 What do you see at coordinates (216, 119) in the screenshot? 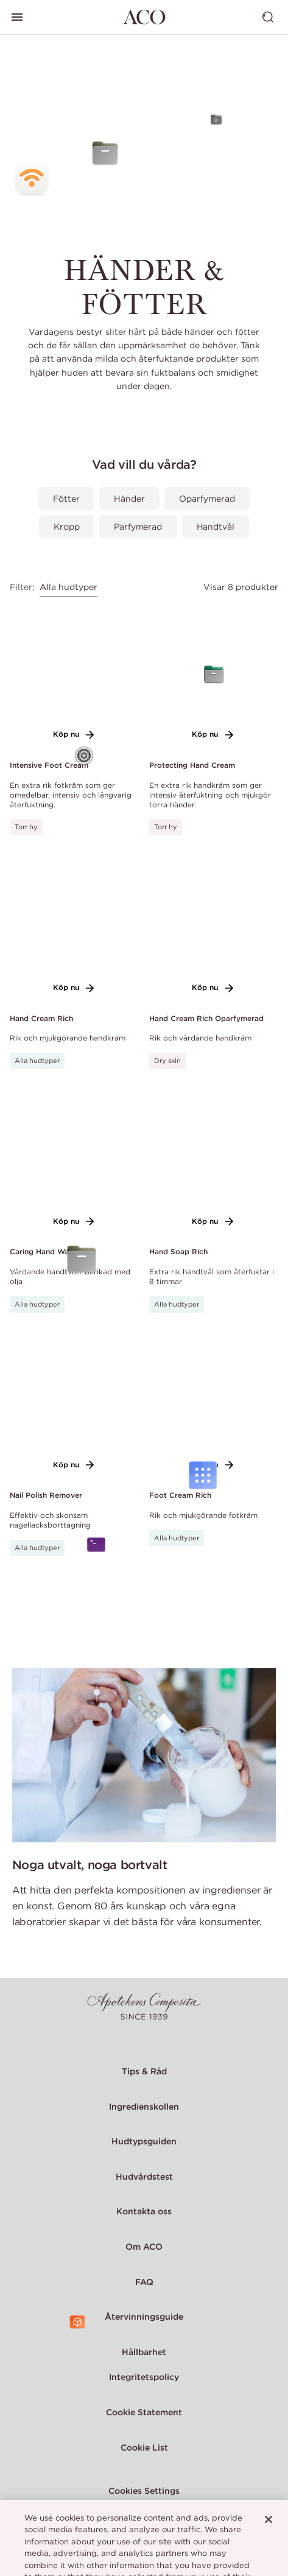
I see `open templates folder` at bounding box center [216, 119].